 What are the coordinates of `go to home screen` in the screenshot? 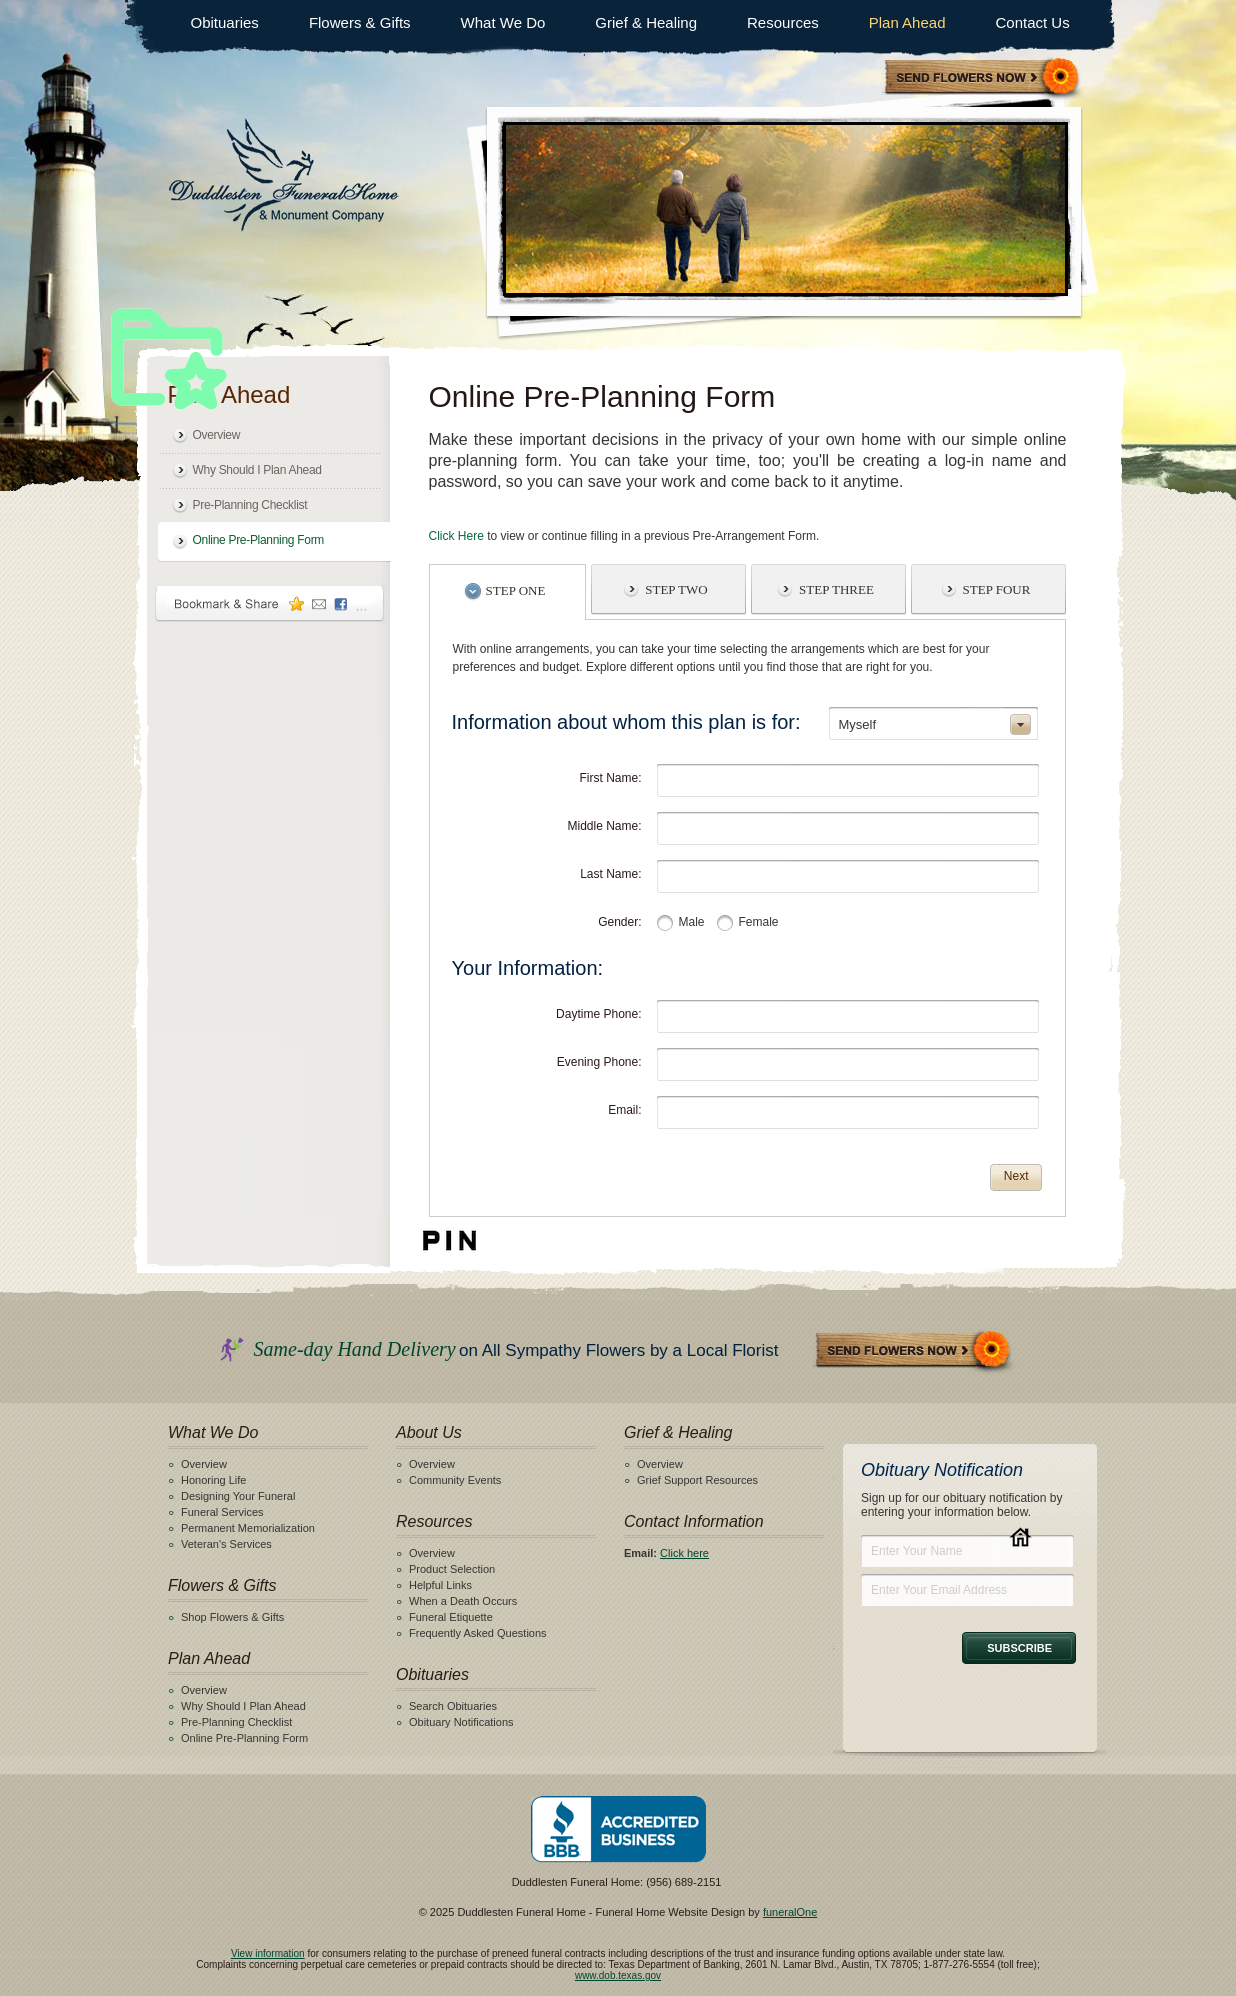 It's located at (1020, 1537).